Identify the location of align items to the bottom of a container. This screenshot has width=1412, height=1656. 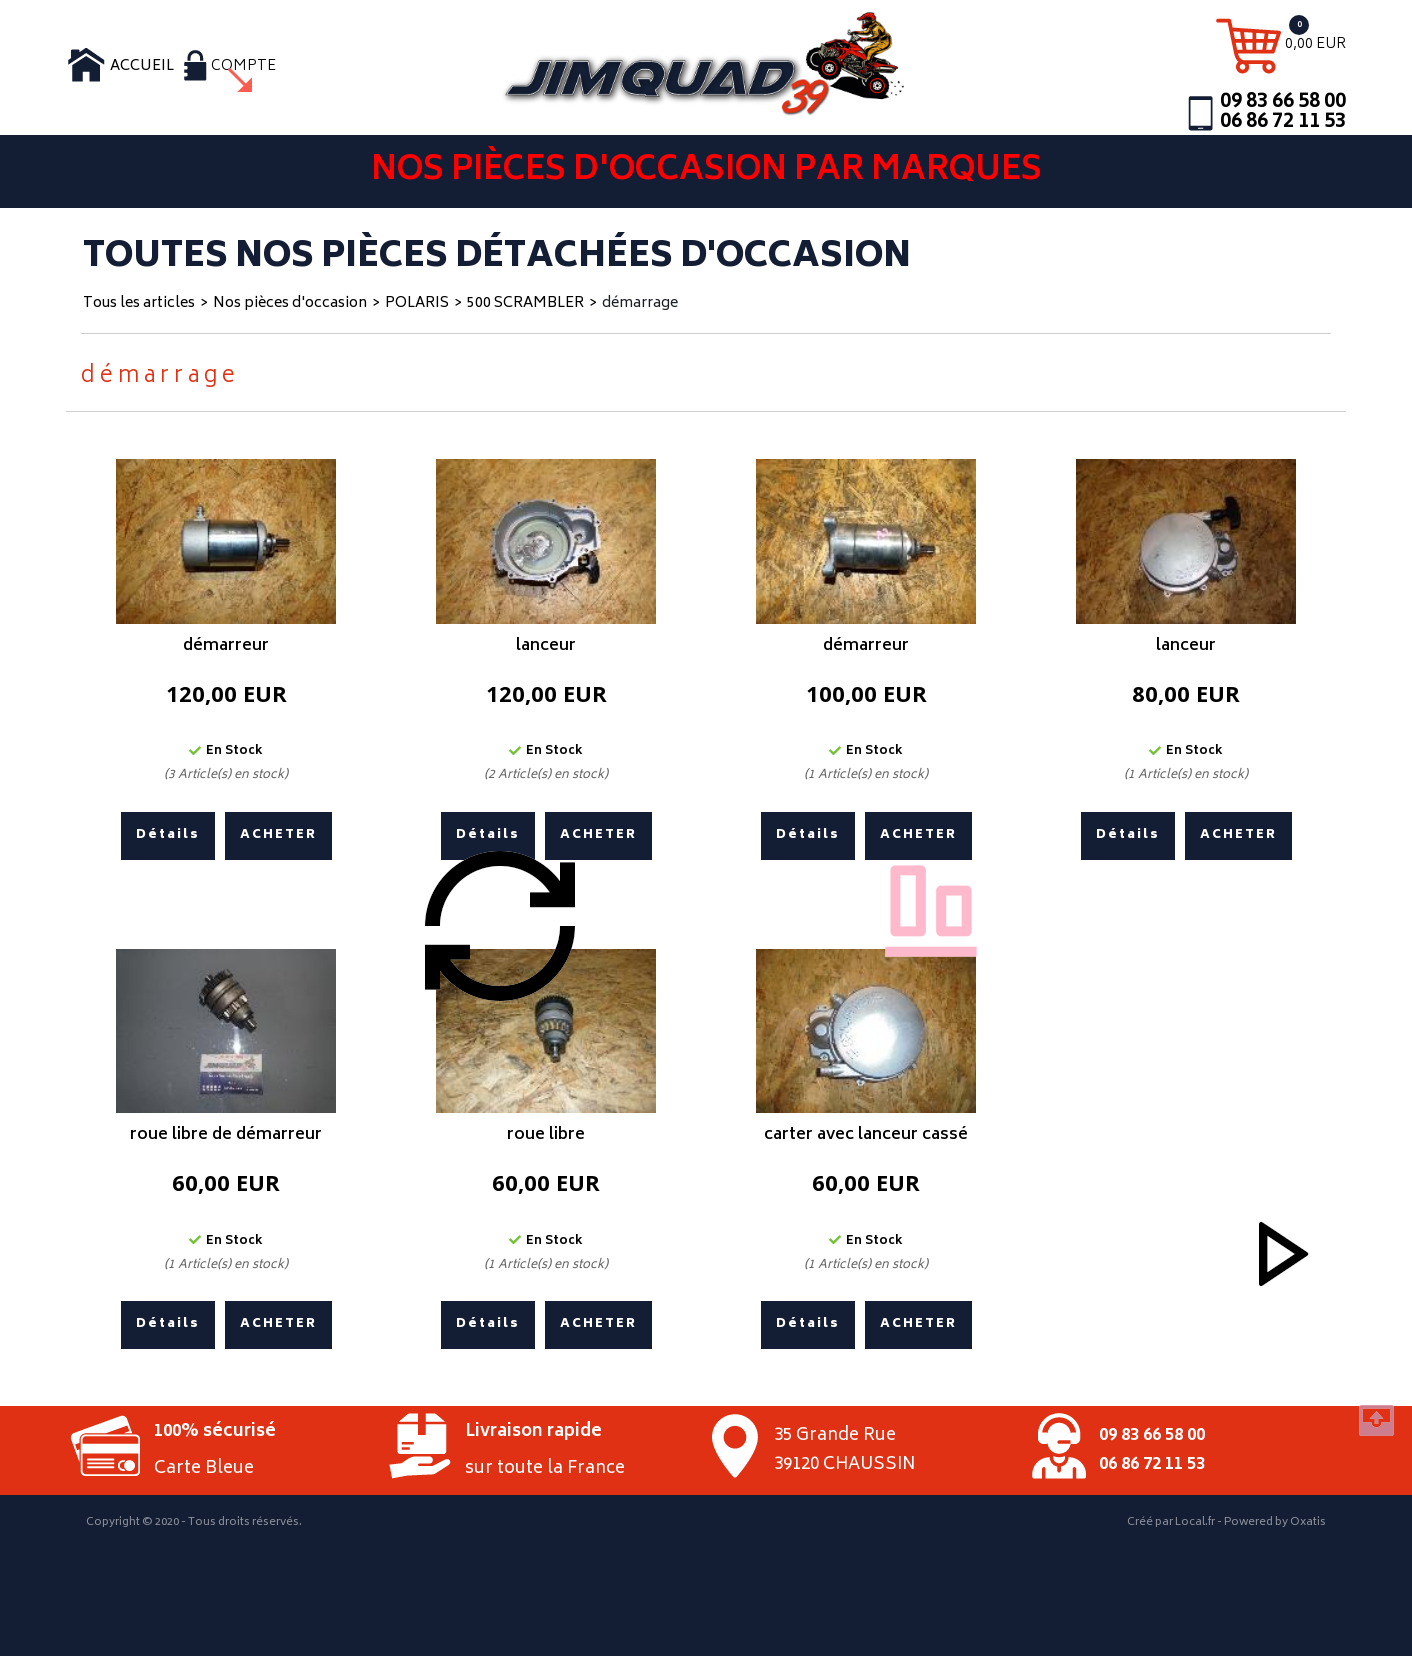
(931, 911).